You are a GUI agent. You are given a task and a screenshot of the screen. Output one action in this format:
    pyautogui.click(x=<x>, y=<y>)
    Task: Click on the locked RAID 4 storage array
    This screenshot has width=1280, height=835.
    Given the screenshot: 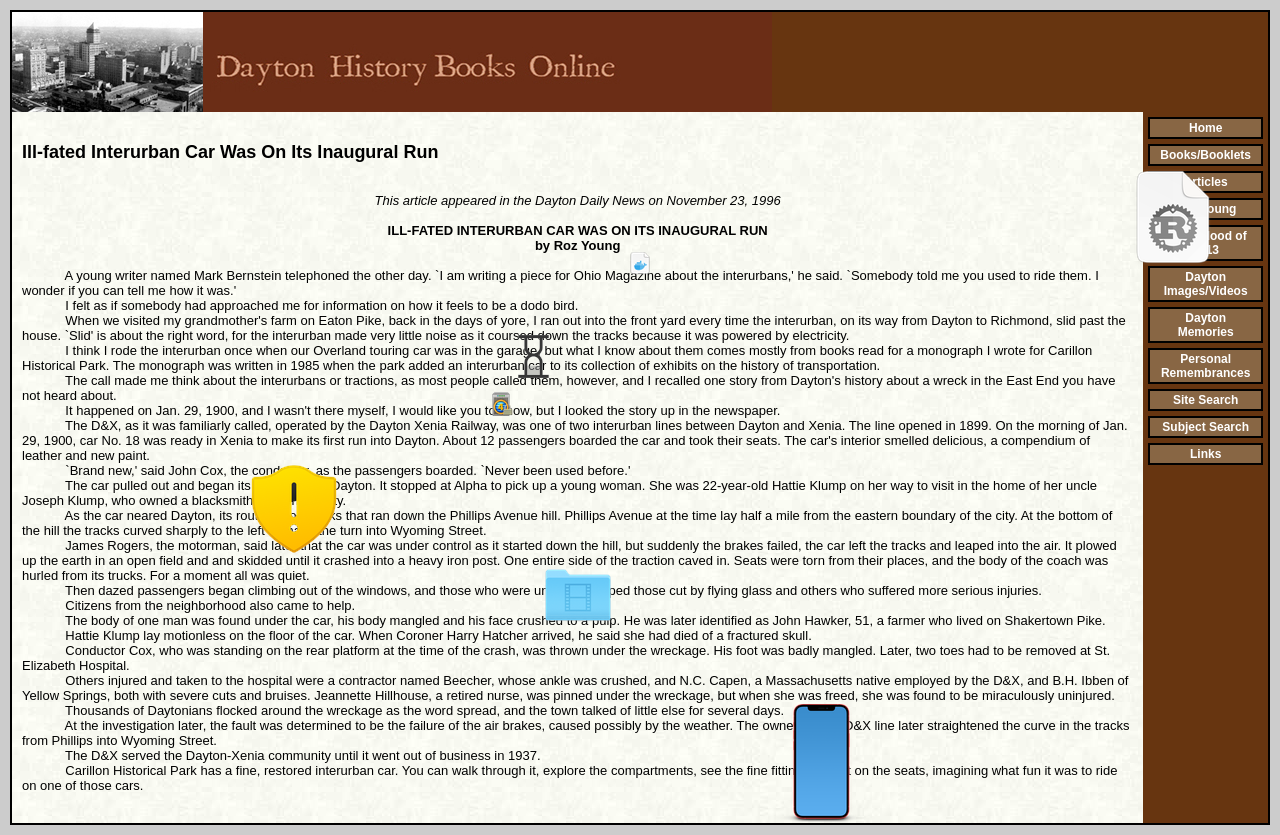 What is the action you would take?
    pyautogui.click(x=501, y=404)
    